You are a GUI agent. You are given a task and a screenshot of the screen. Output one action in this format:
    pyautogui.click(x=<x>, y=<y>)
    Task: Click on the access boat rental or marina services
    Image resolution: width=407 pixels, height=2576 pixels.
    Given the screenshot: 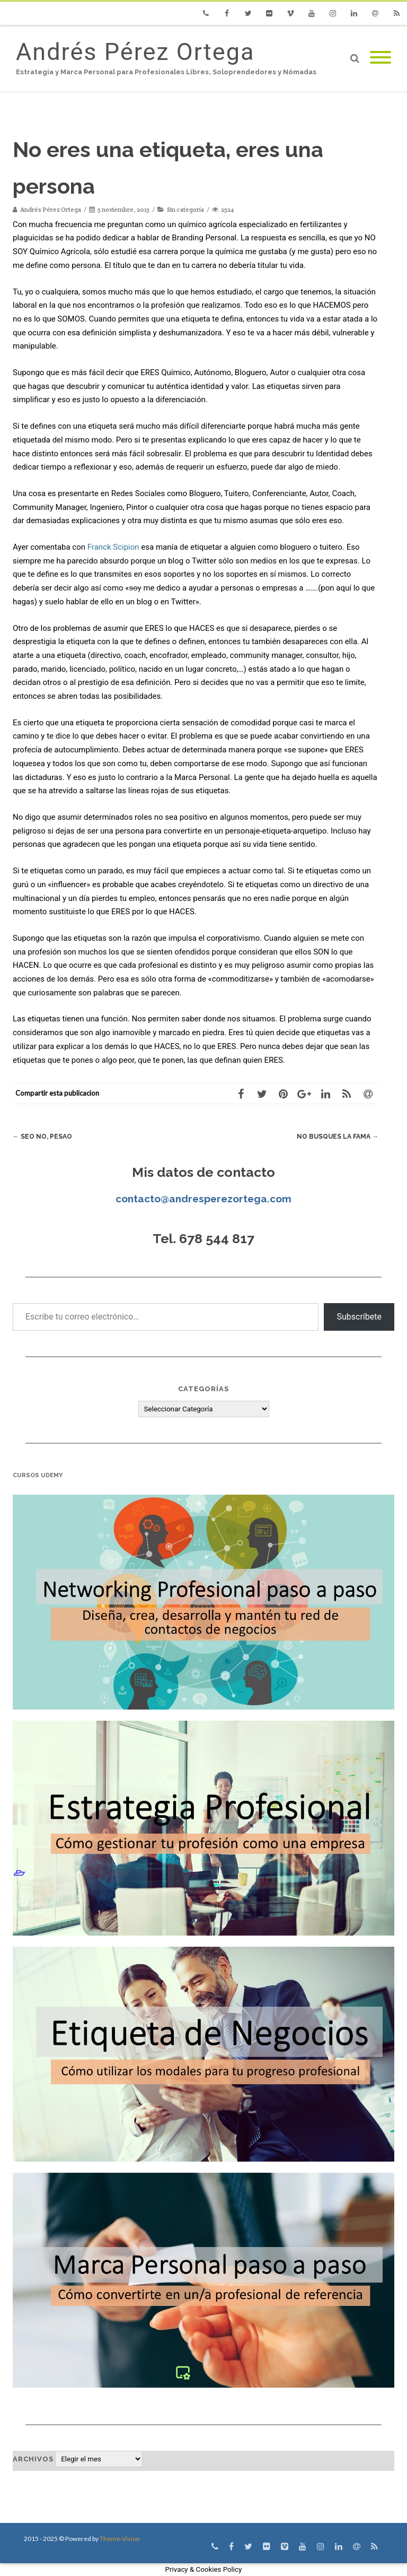 What is the action you would take?
    pyautogui.click(x=19, y=1872)
    